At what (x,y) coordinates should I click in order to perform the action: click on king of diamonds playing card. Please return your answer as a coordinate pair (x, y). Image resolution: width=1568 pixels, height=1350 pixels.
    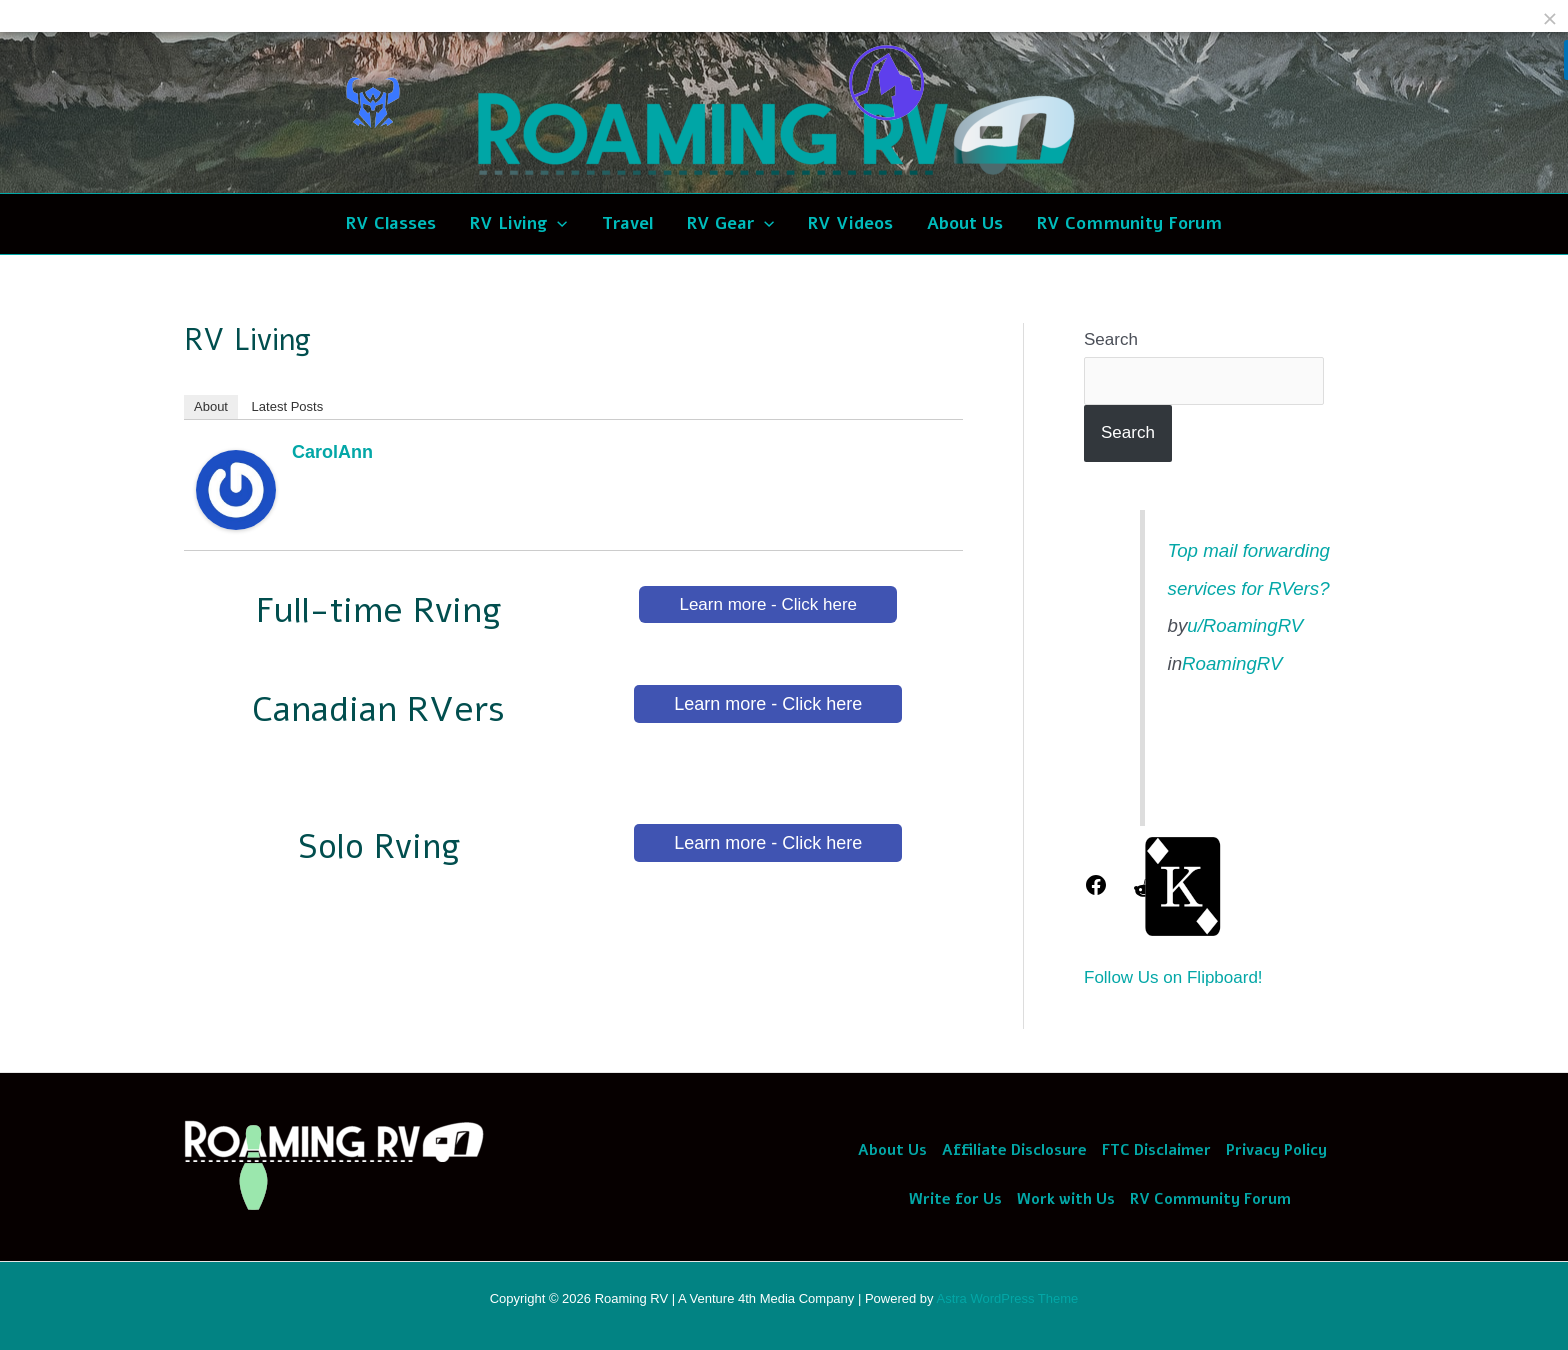
    Looking at the image, I should click on (1182, 886).